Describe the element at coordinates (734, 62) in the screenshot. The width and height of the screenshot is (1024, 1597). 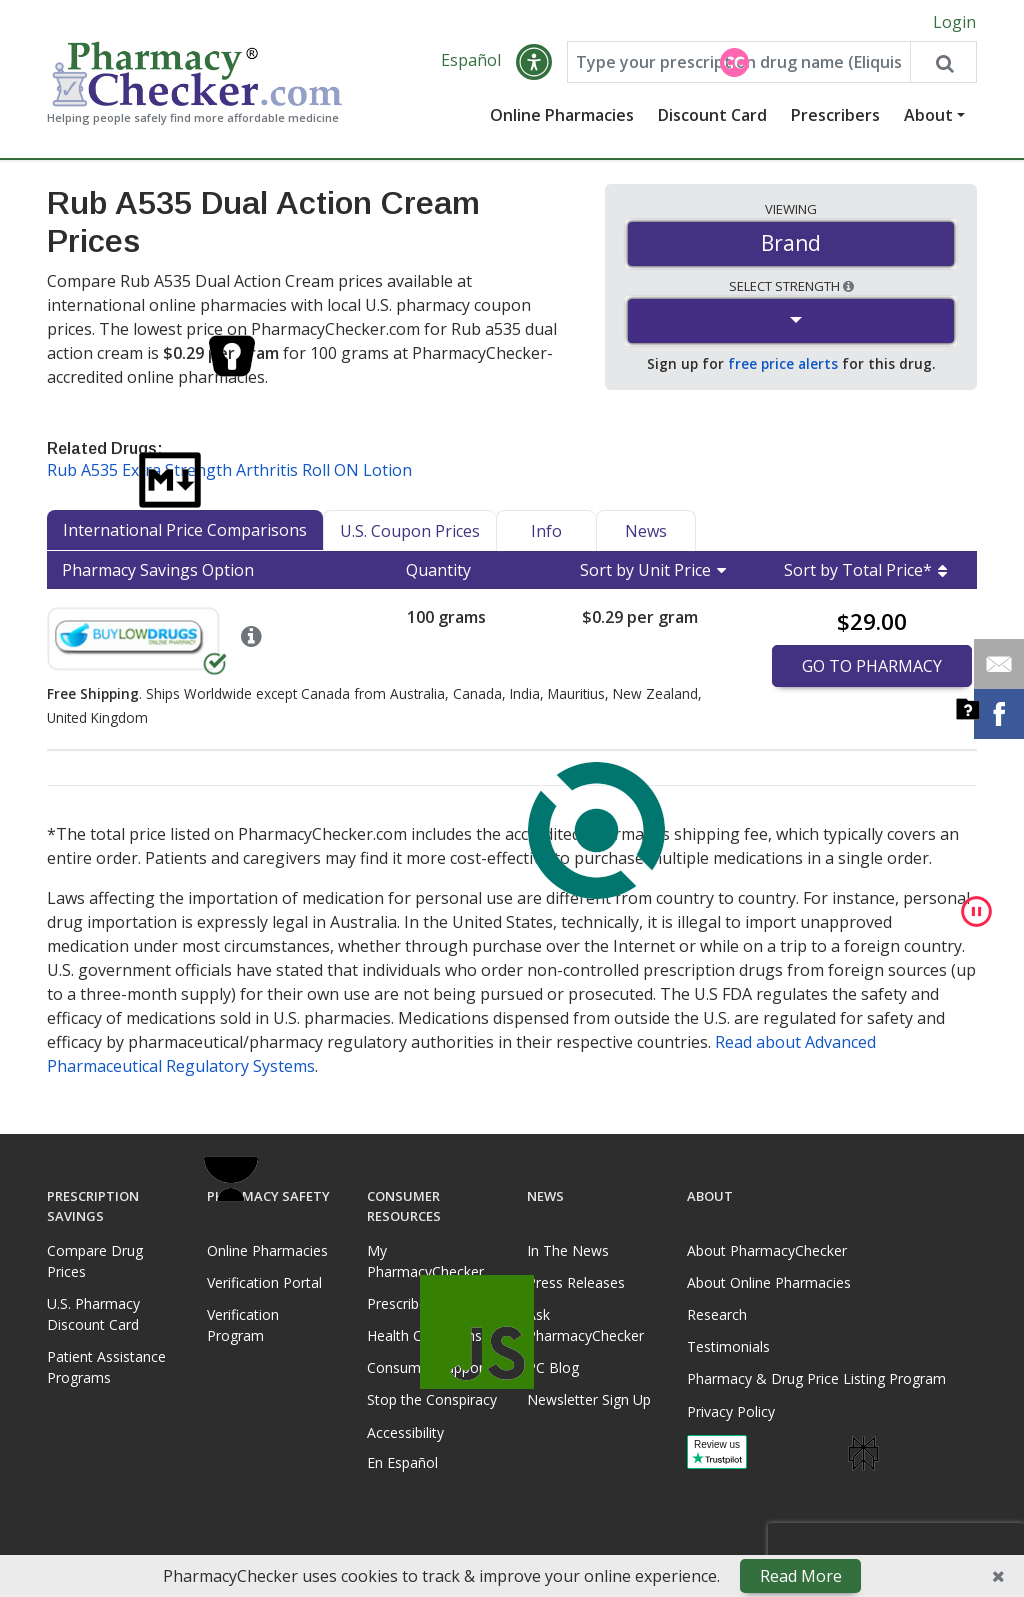
I see `indicates content licensed under creative commons` at that location.